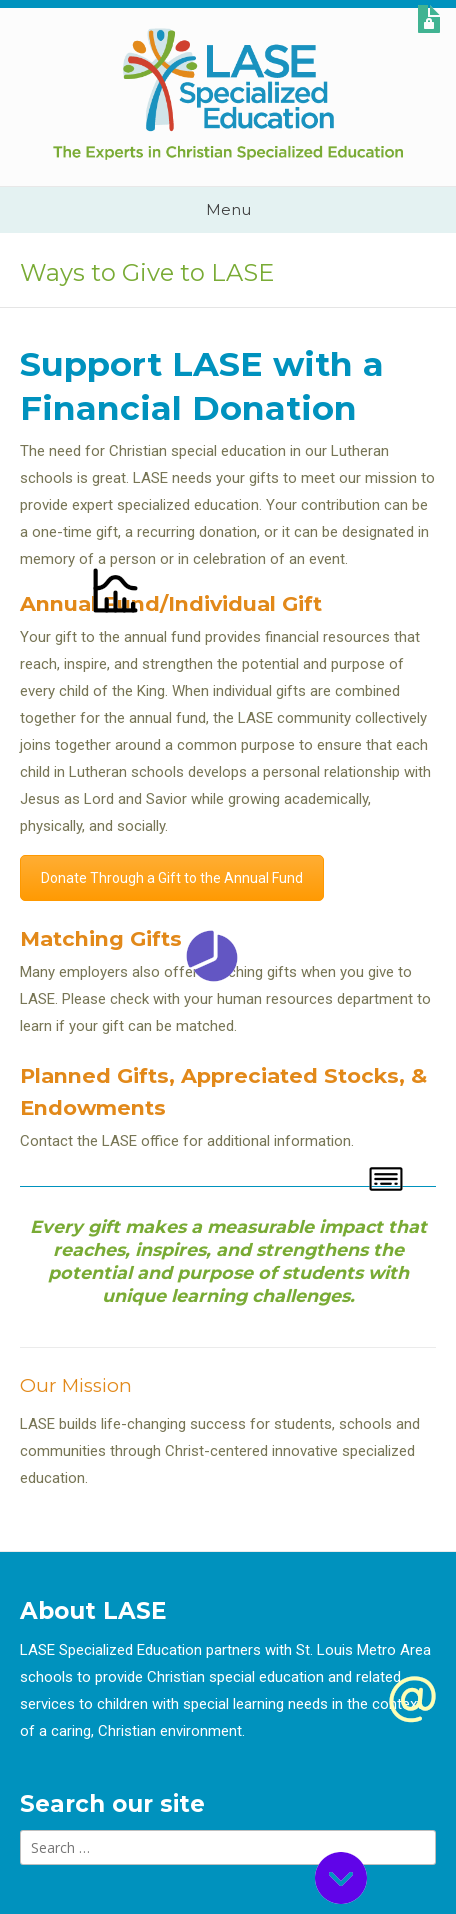 The height and width of the screenshot is (1914, 456). What do you see at coordinates (212, 956) in the screenshot?
I see `view analytics or statistics` at bounding box center [212, 956].